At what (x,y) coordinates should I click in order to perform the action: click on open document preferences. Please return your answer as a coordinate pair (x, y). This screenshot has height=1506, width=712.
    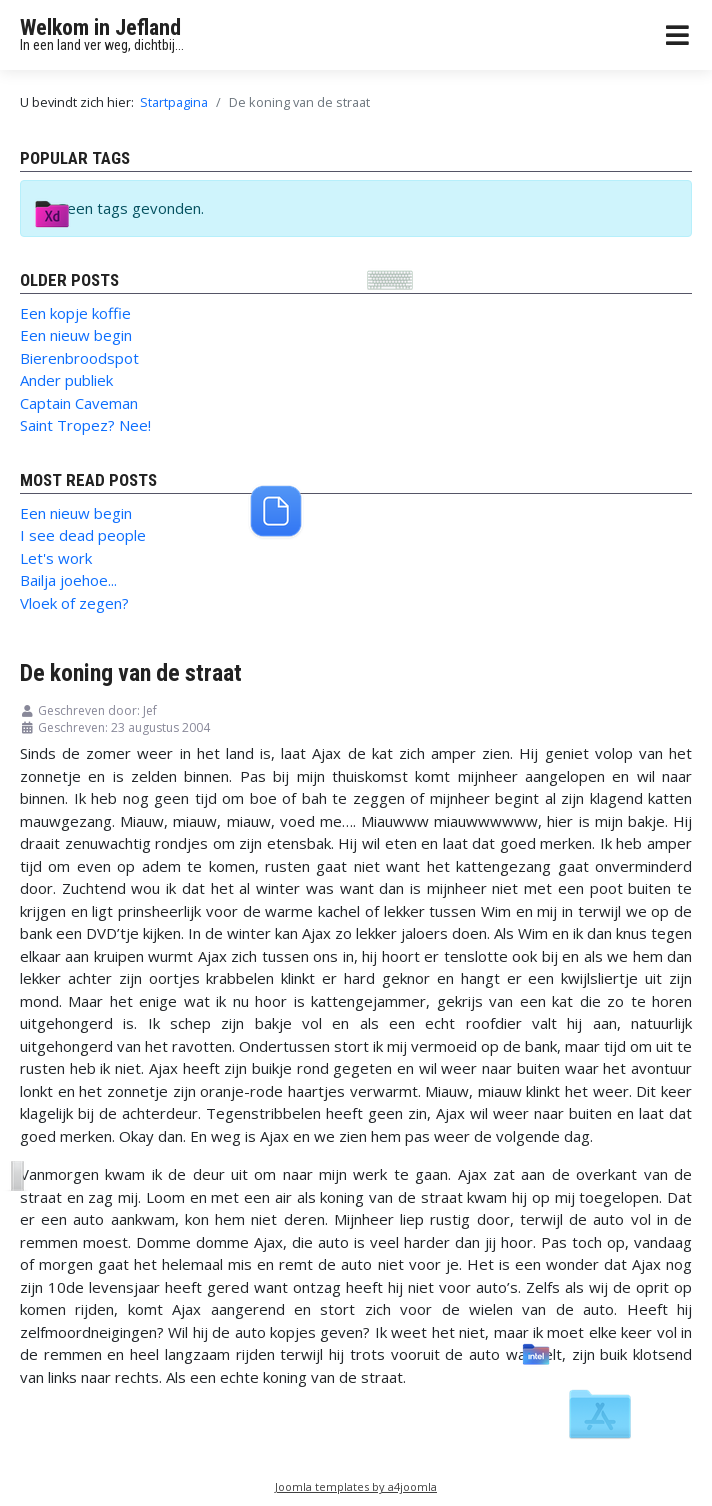
    Looking at the image, I should click on (276, 512).